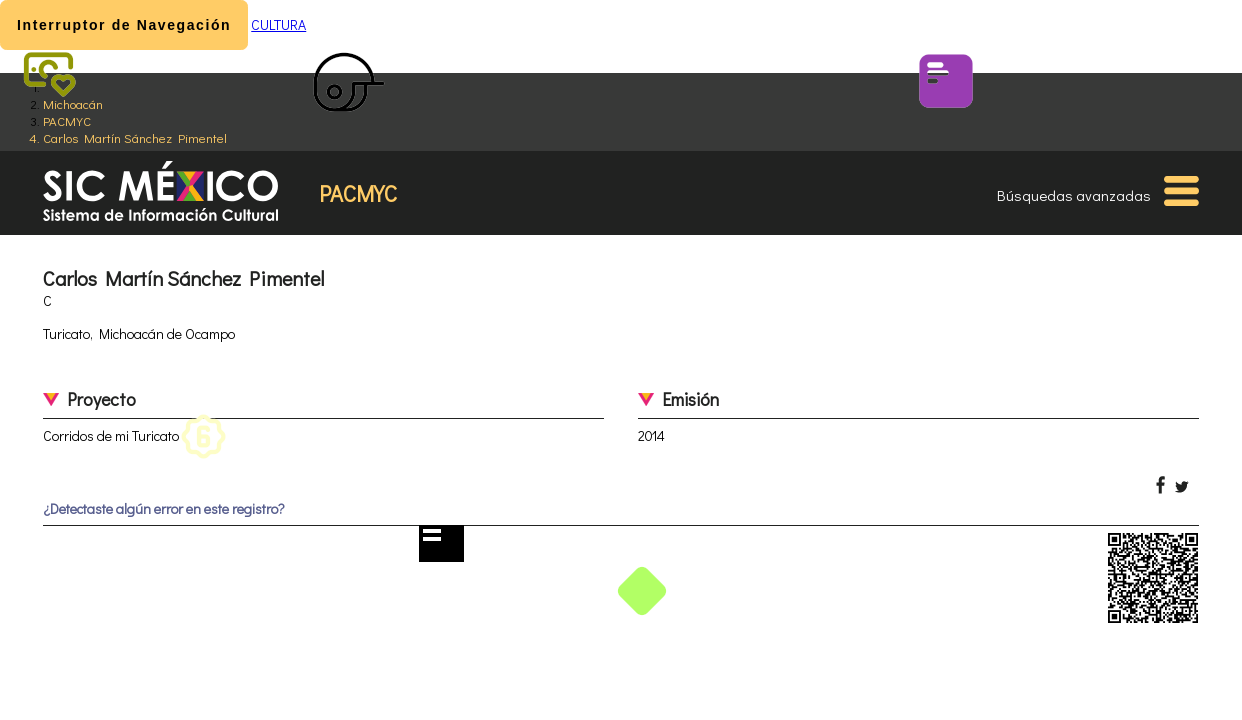  What do you see at coordinates (946, 81) in the screenshot?
I see `align content to top-left of container` at bounding box center [946, 81].